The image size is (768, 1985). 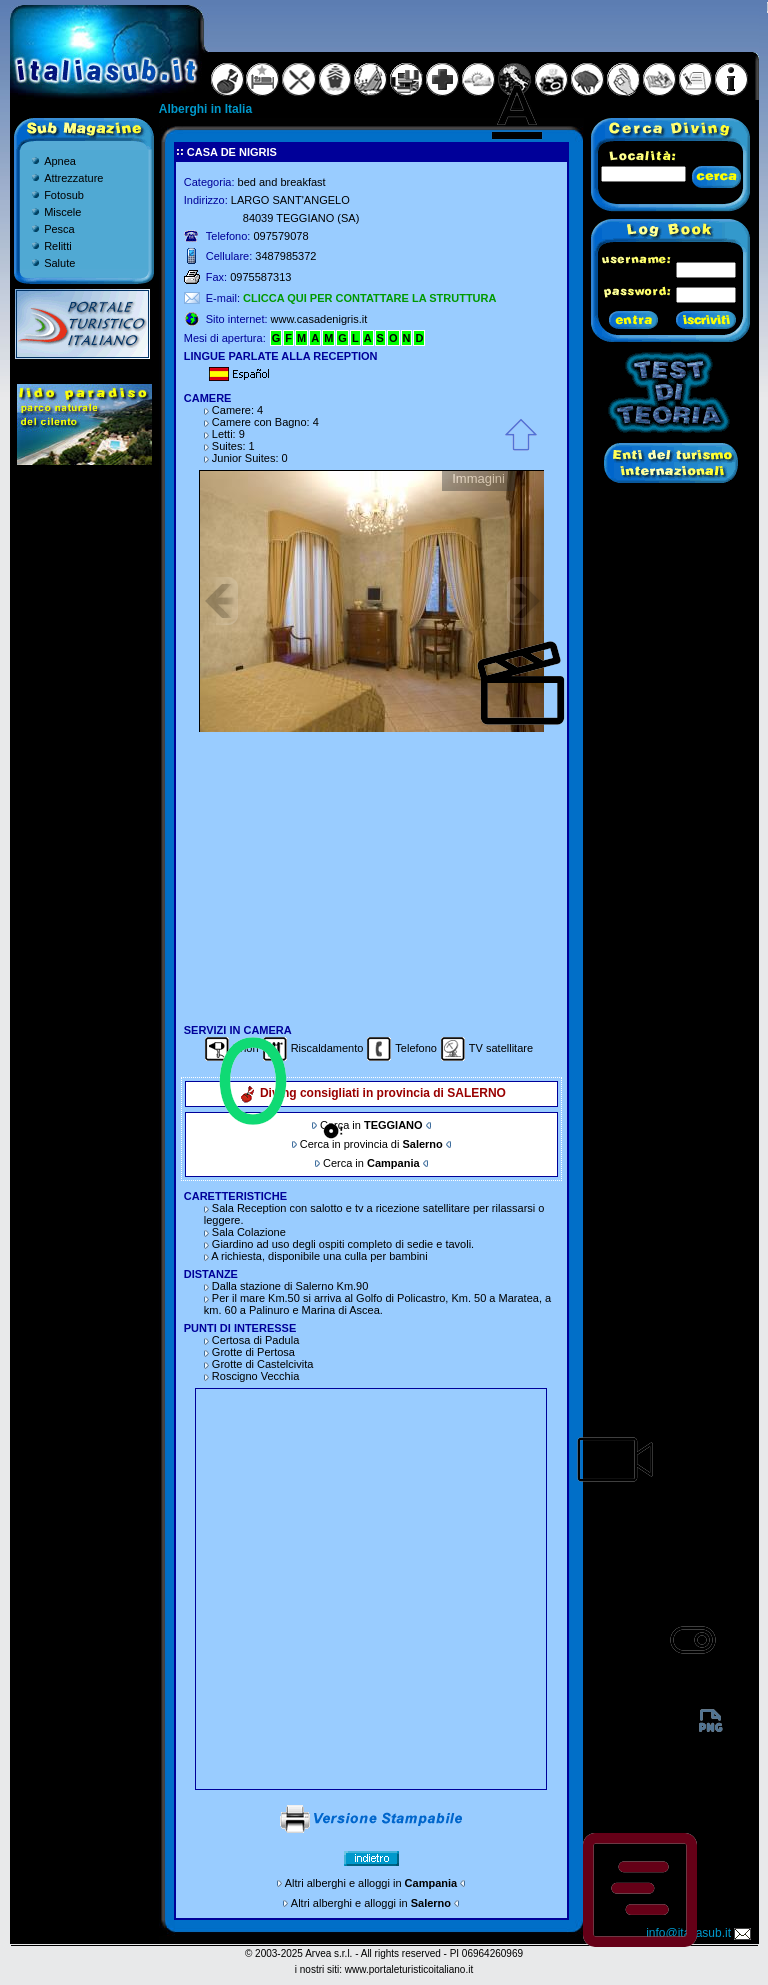 What do you see at coordinates (710, 1721) in the screenshot?
I see `a png image file` at bounding box center [710, 1721].